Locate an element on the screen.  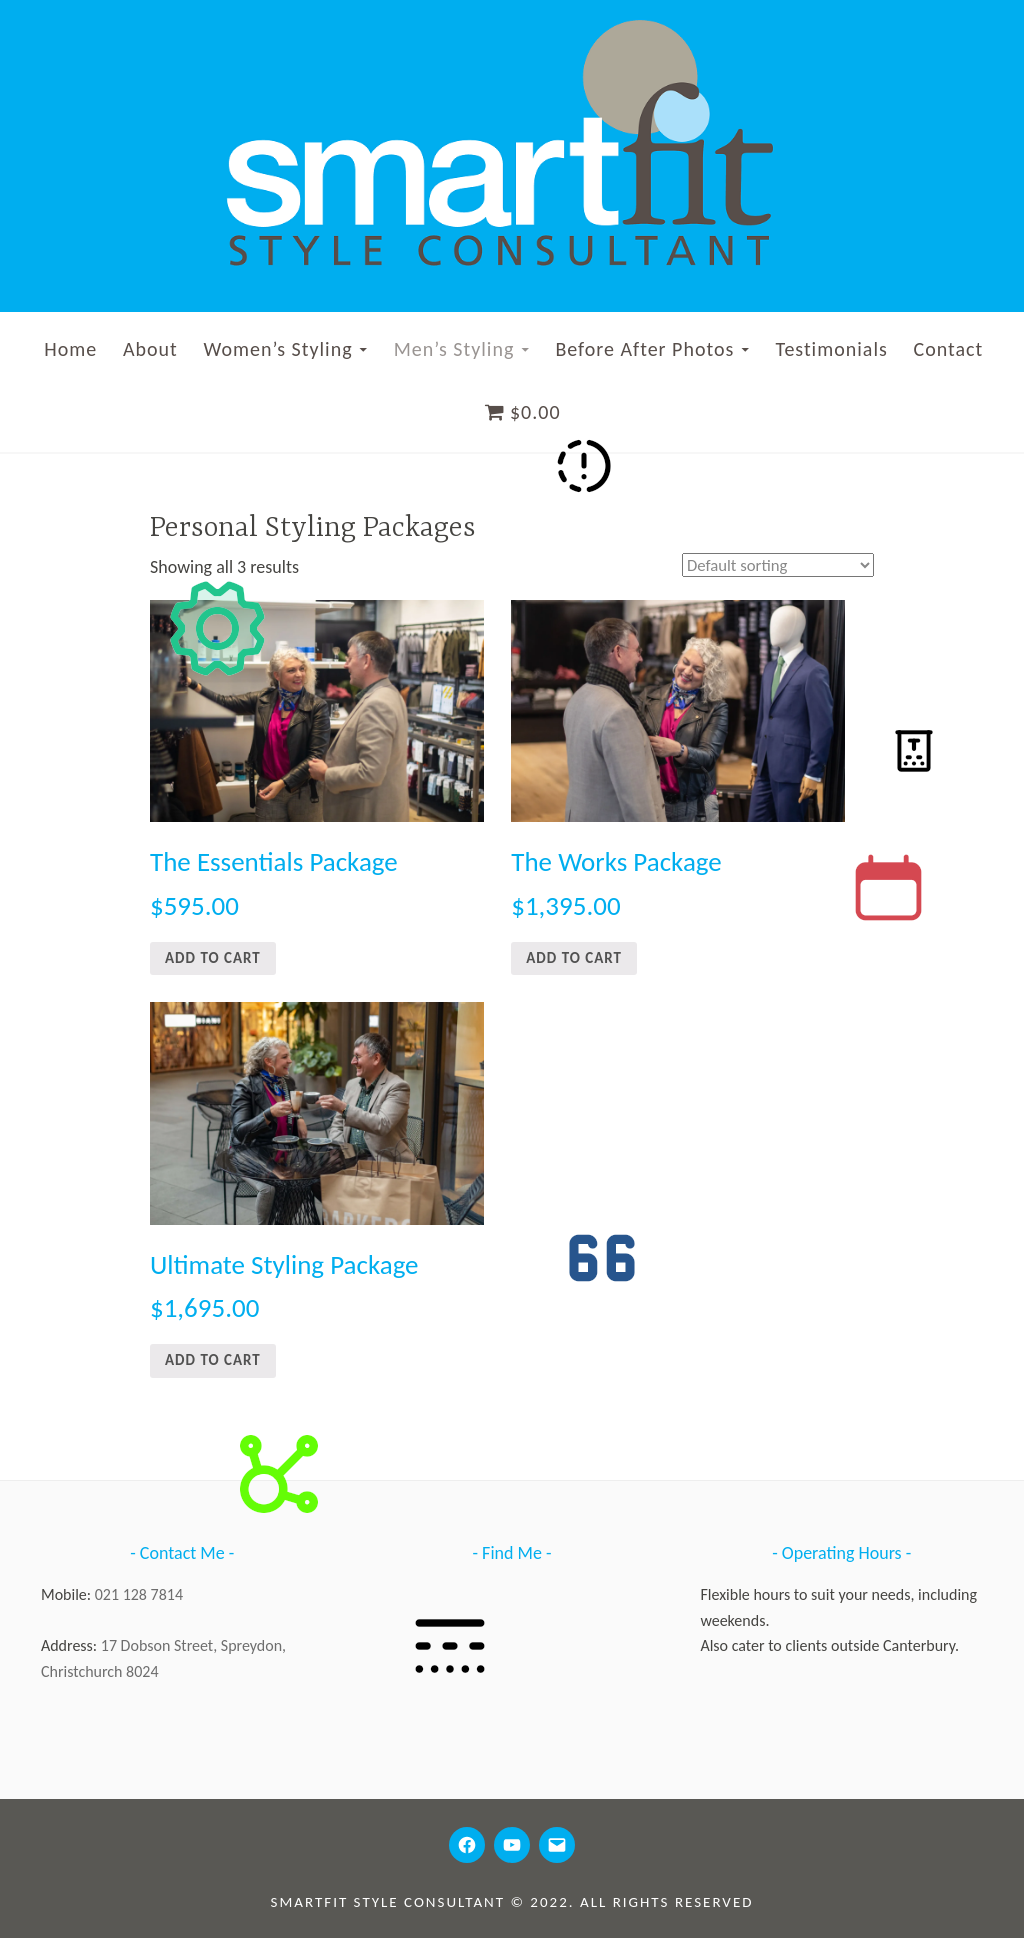
select border line style is located at coordinates (450, 1646).